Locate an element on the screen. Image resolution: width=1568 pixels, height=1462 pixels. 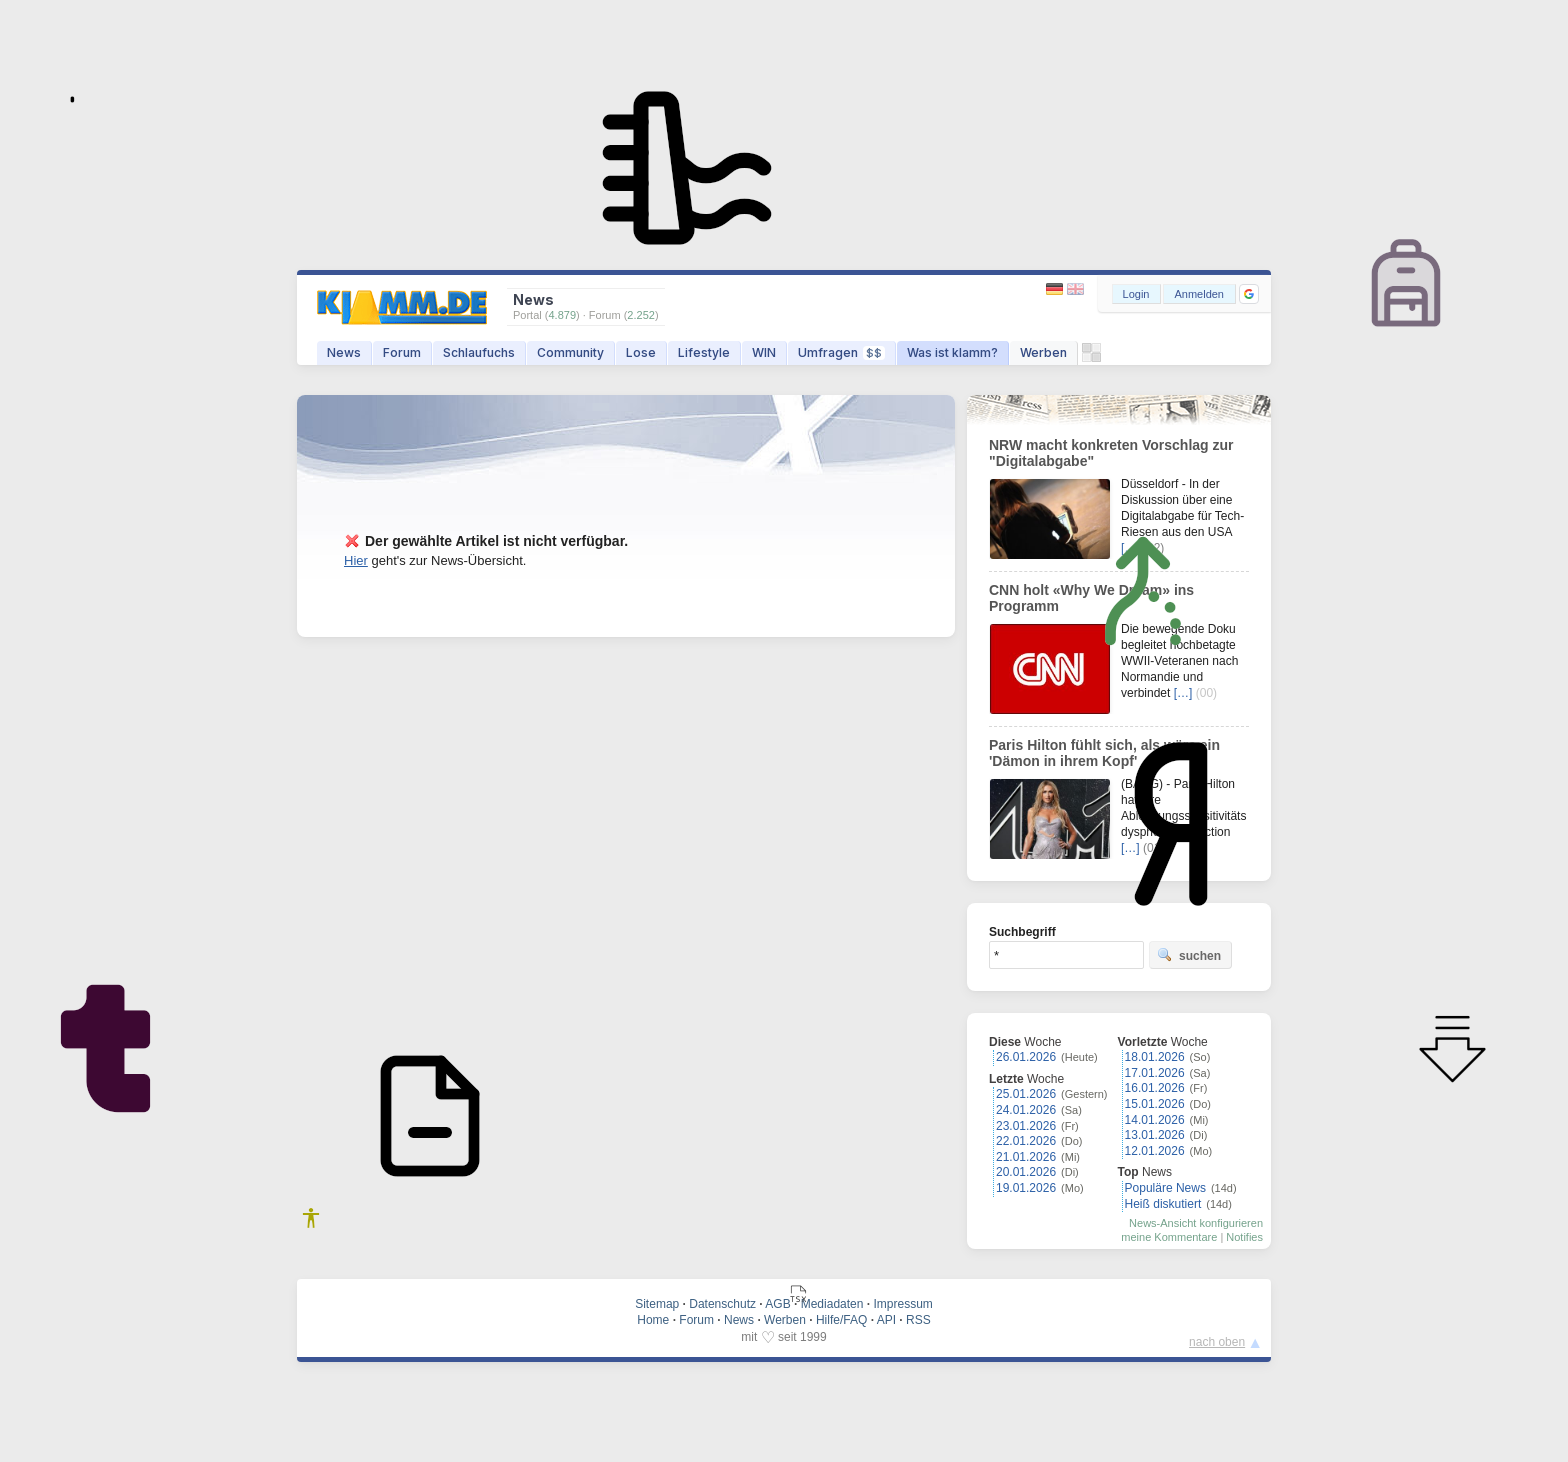
accessibility settings is located at coordinates (311, 1218).